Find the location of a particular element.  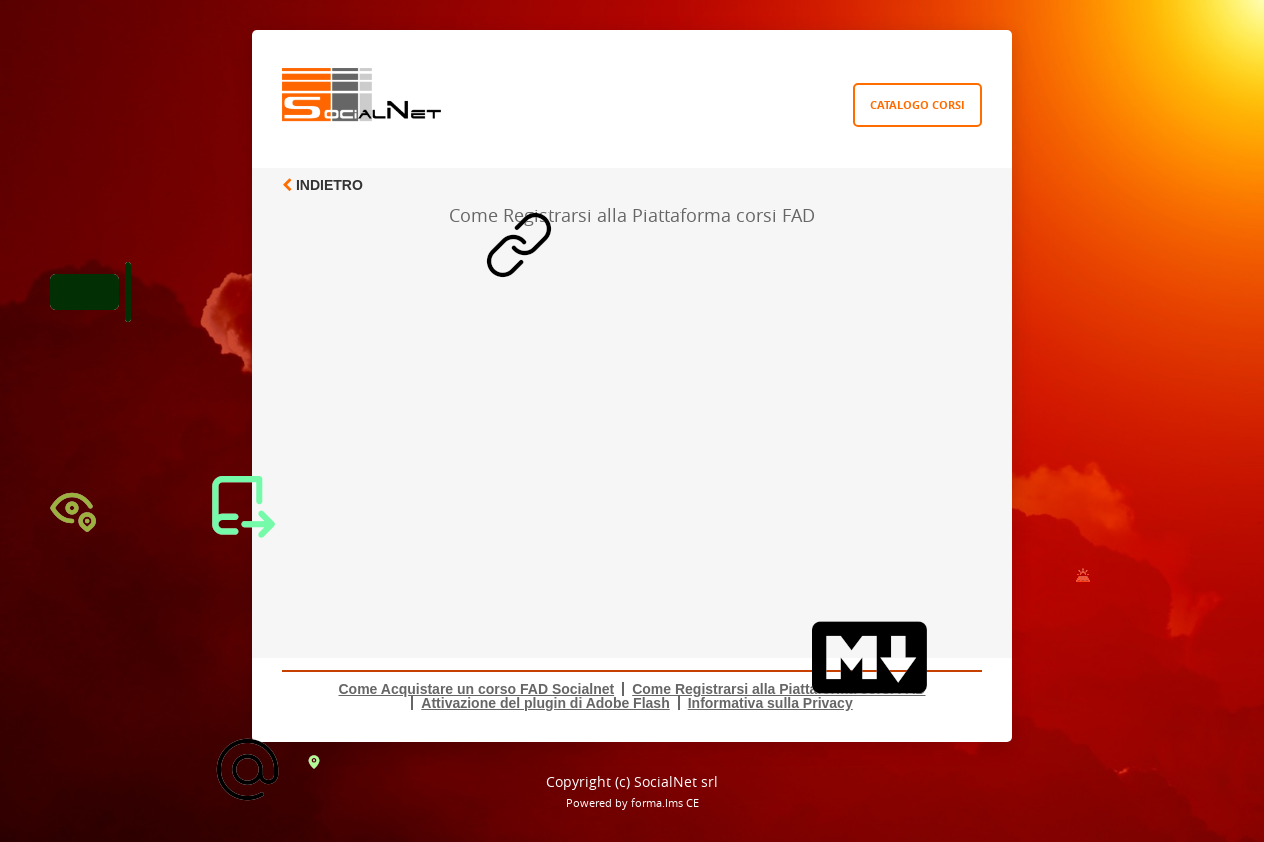

copy or share a link is located at coordinates (519, 245).